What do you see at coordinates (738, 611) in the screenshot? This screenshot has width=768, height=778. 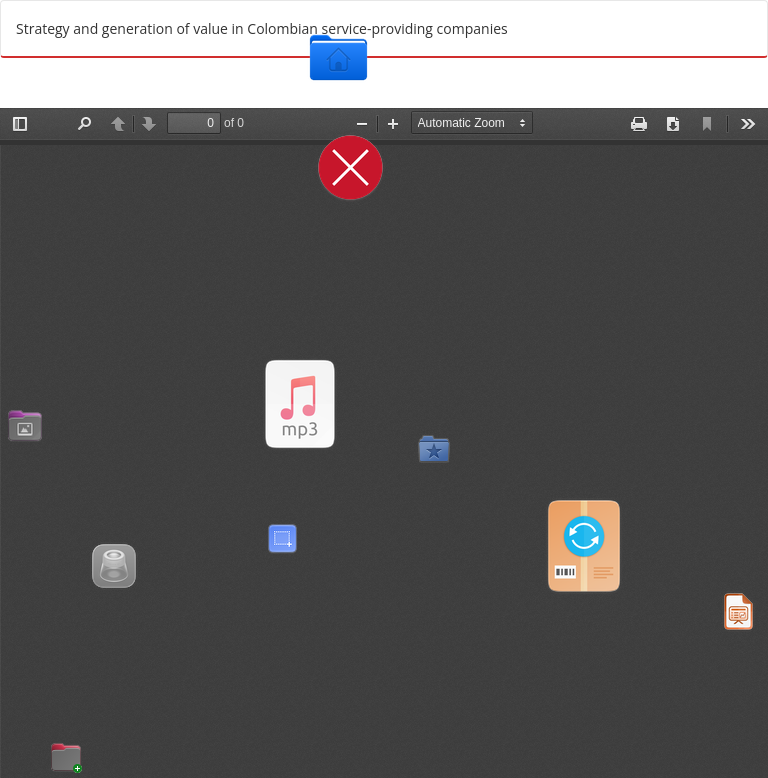 I see `open a libreoffice impress presentation template` at bounding box center [738, 611].